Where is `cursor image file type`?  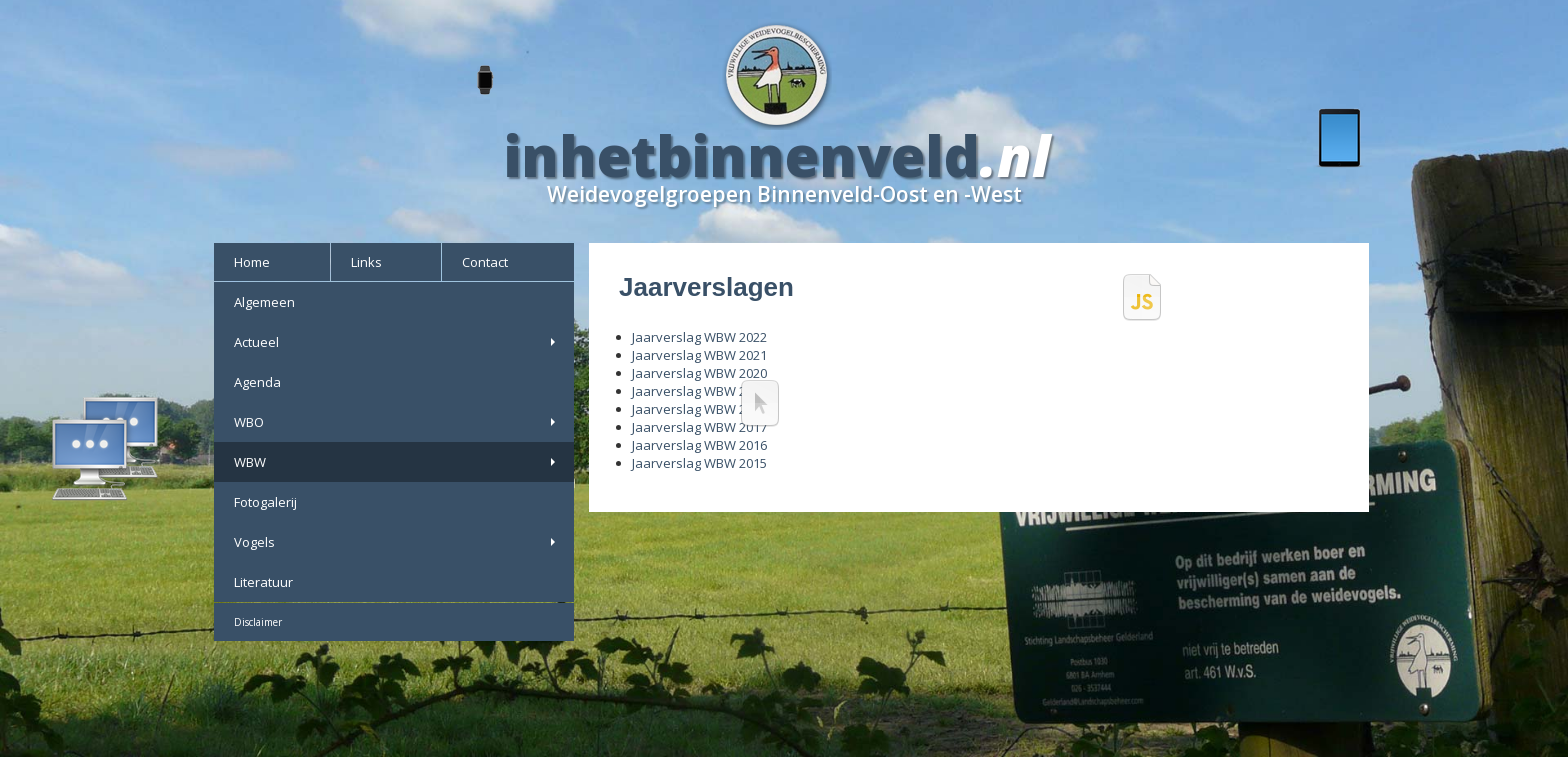 cursor image file type is located at coordinates (760, 403).